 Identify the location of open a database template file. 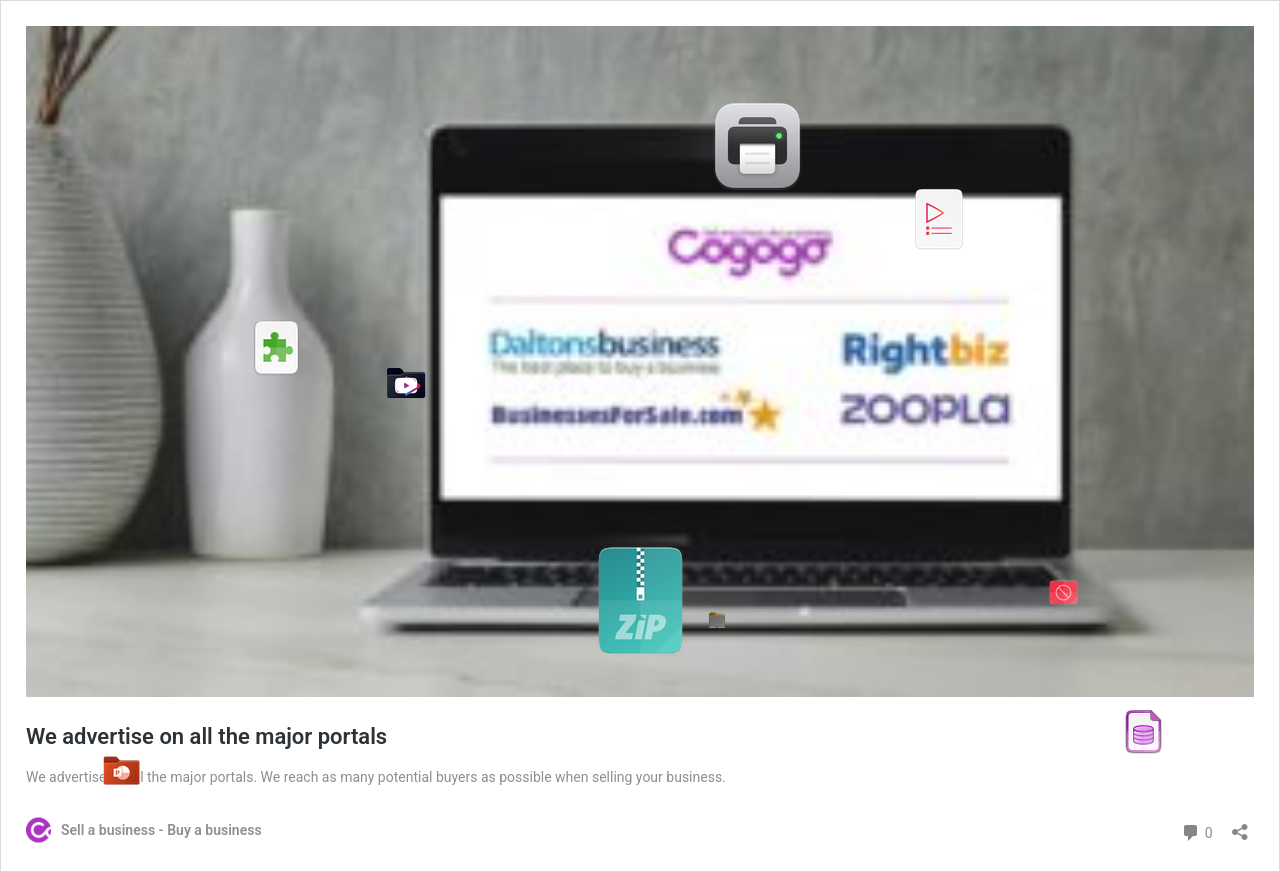
(1143, 731).